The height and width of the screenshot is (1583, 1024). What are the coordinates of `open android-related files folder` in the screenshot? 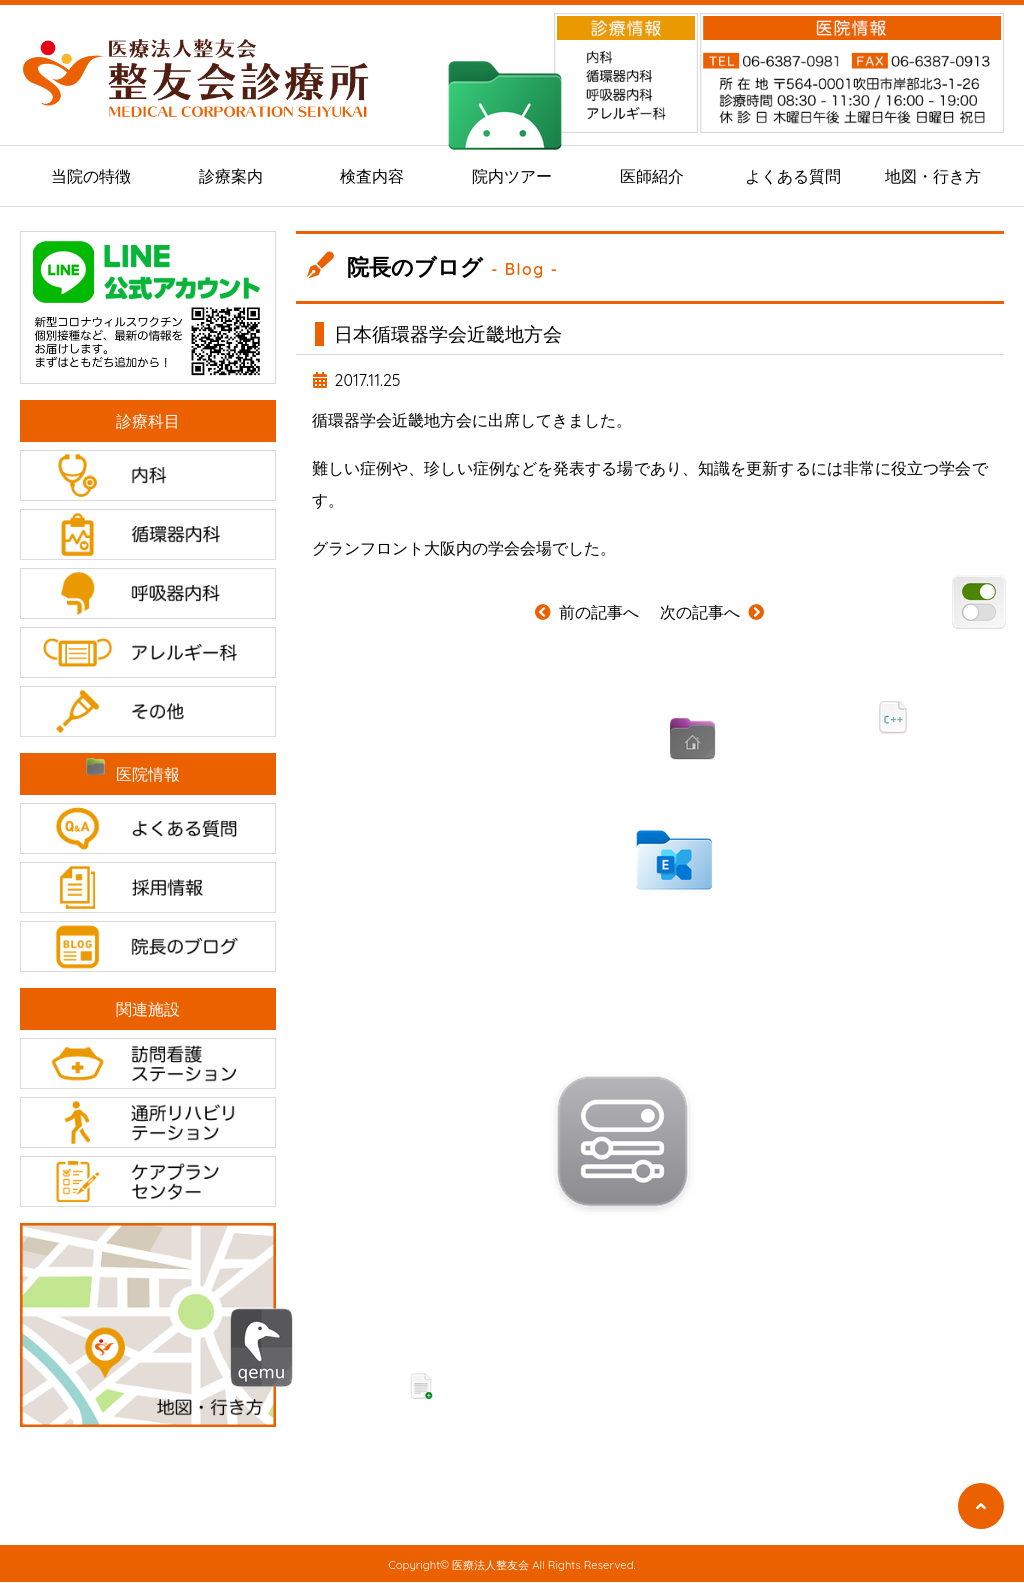 It's located at (504, 108).